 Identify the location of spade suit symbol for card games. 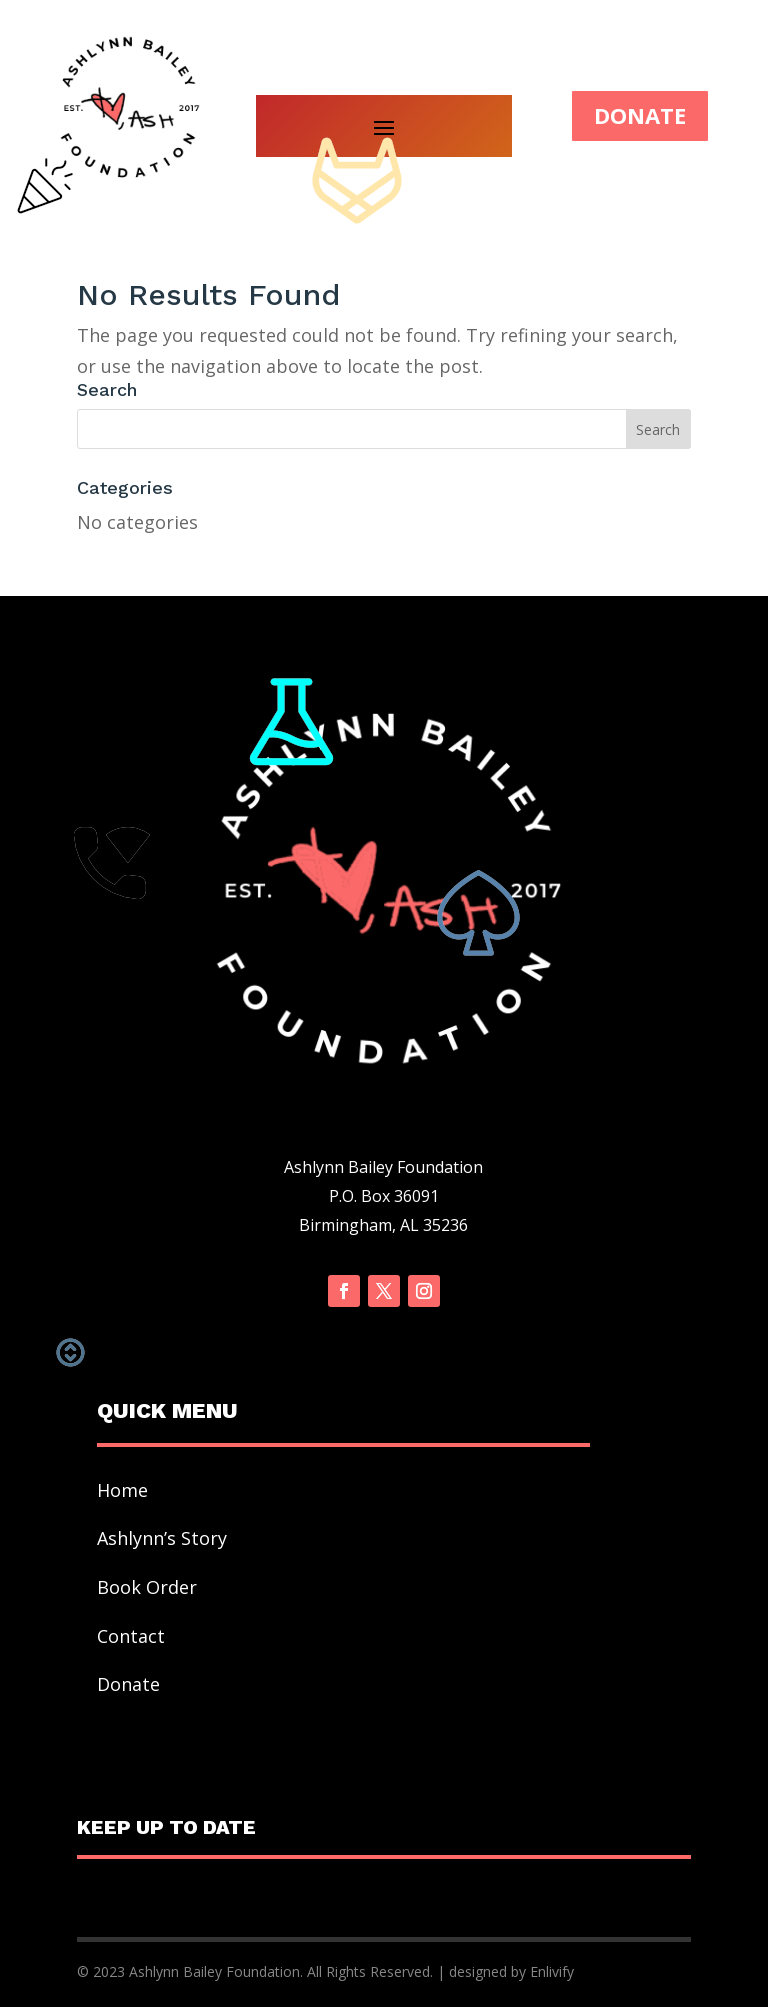
(478, 914).